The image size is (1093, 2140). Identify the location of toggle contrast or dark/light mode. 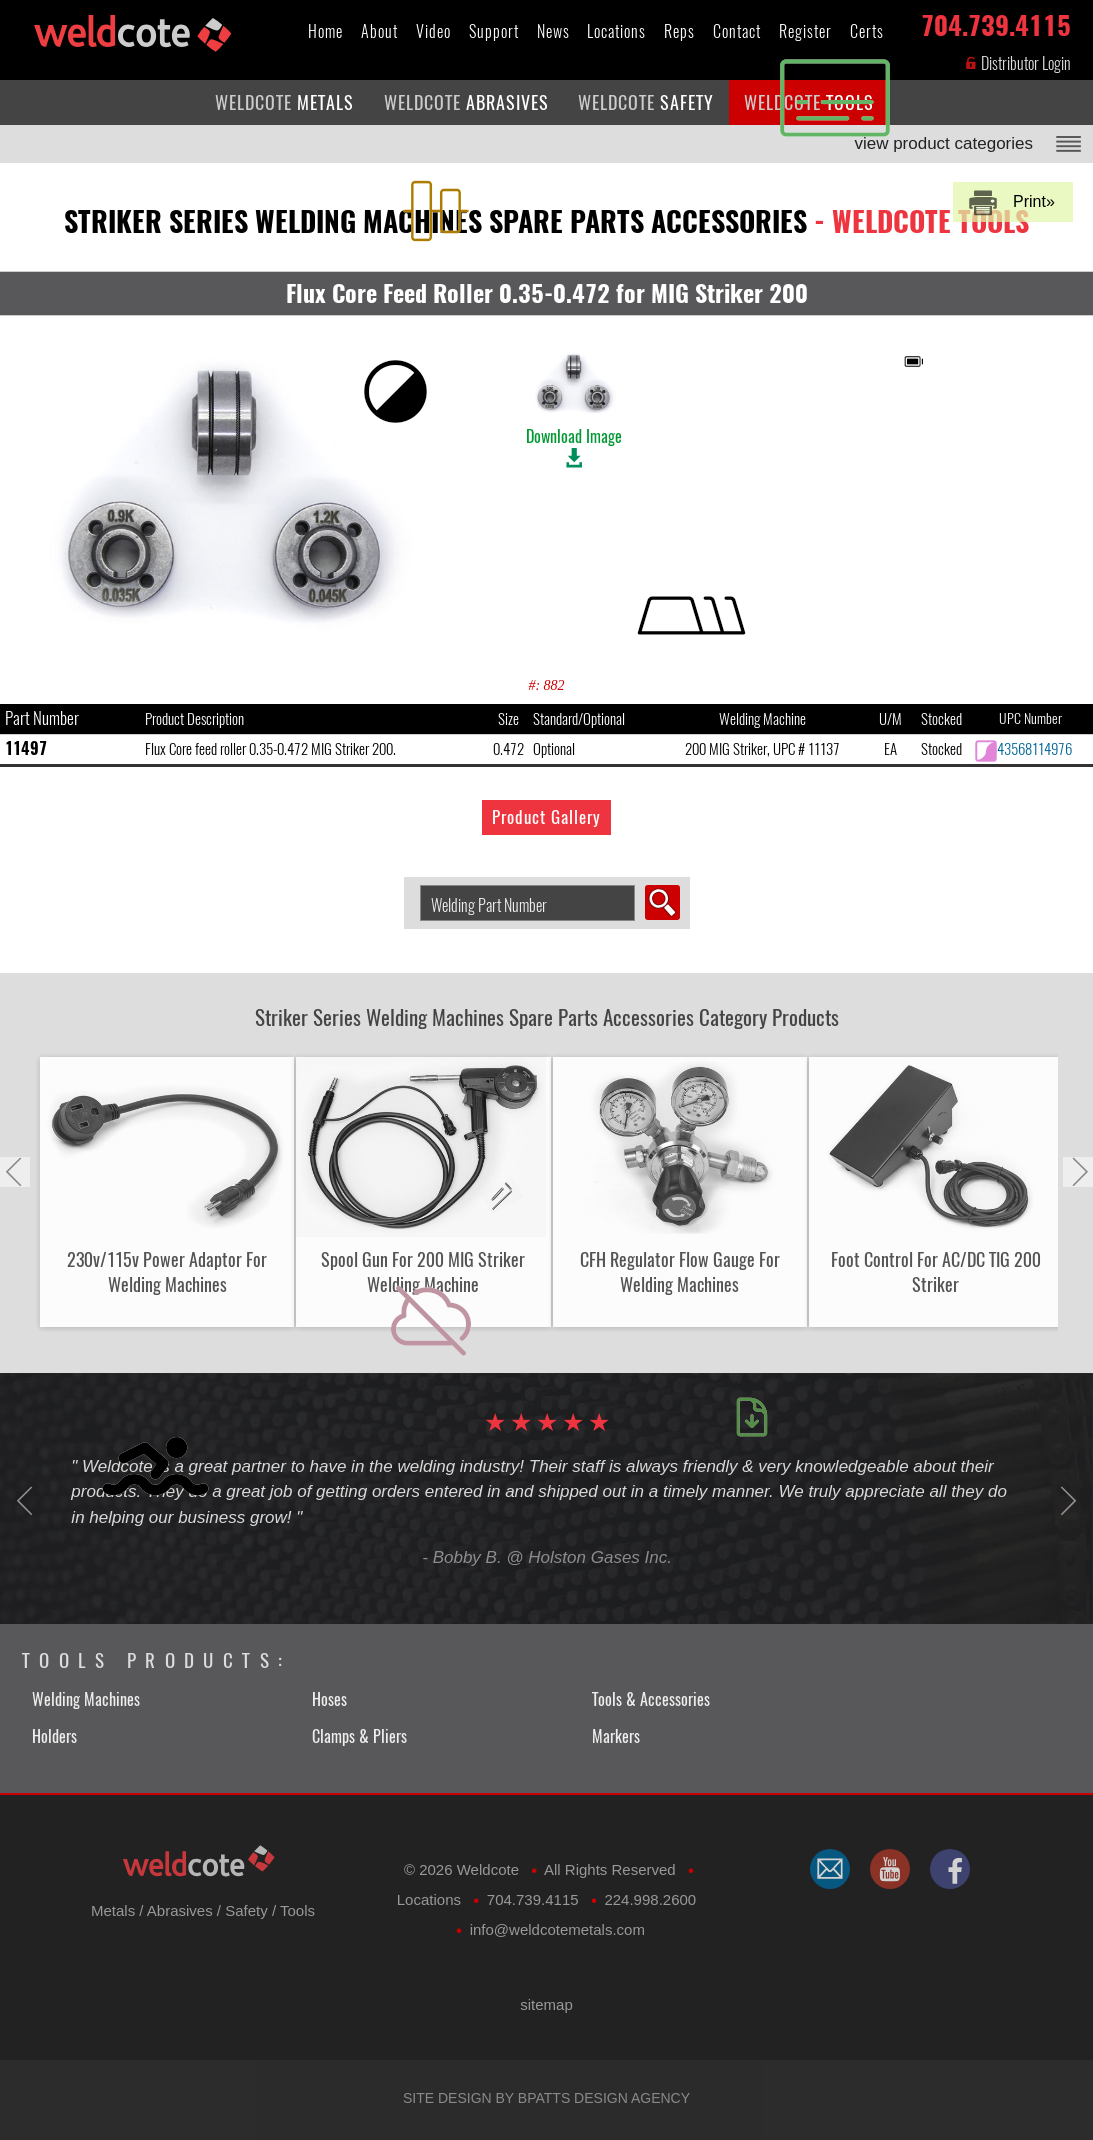
(395, 391).